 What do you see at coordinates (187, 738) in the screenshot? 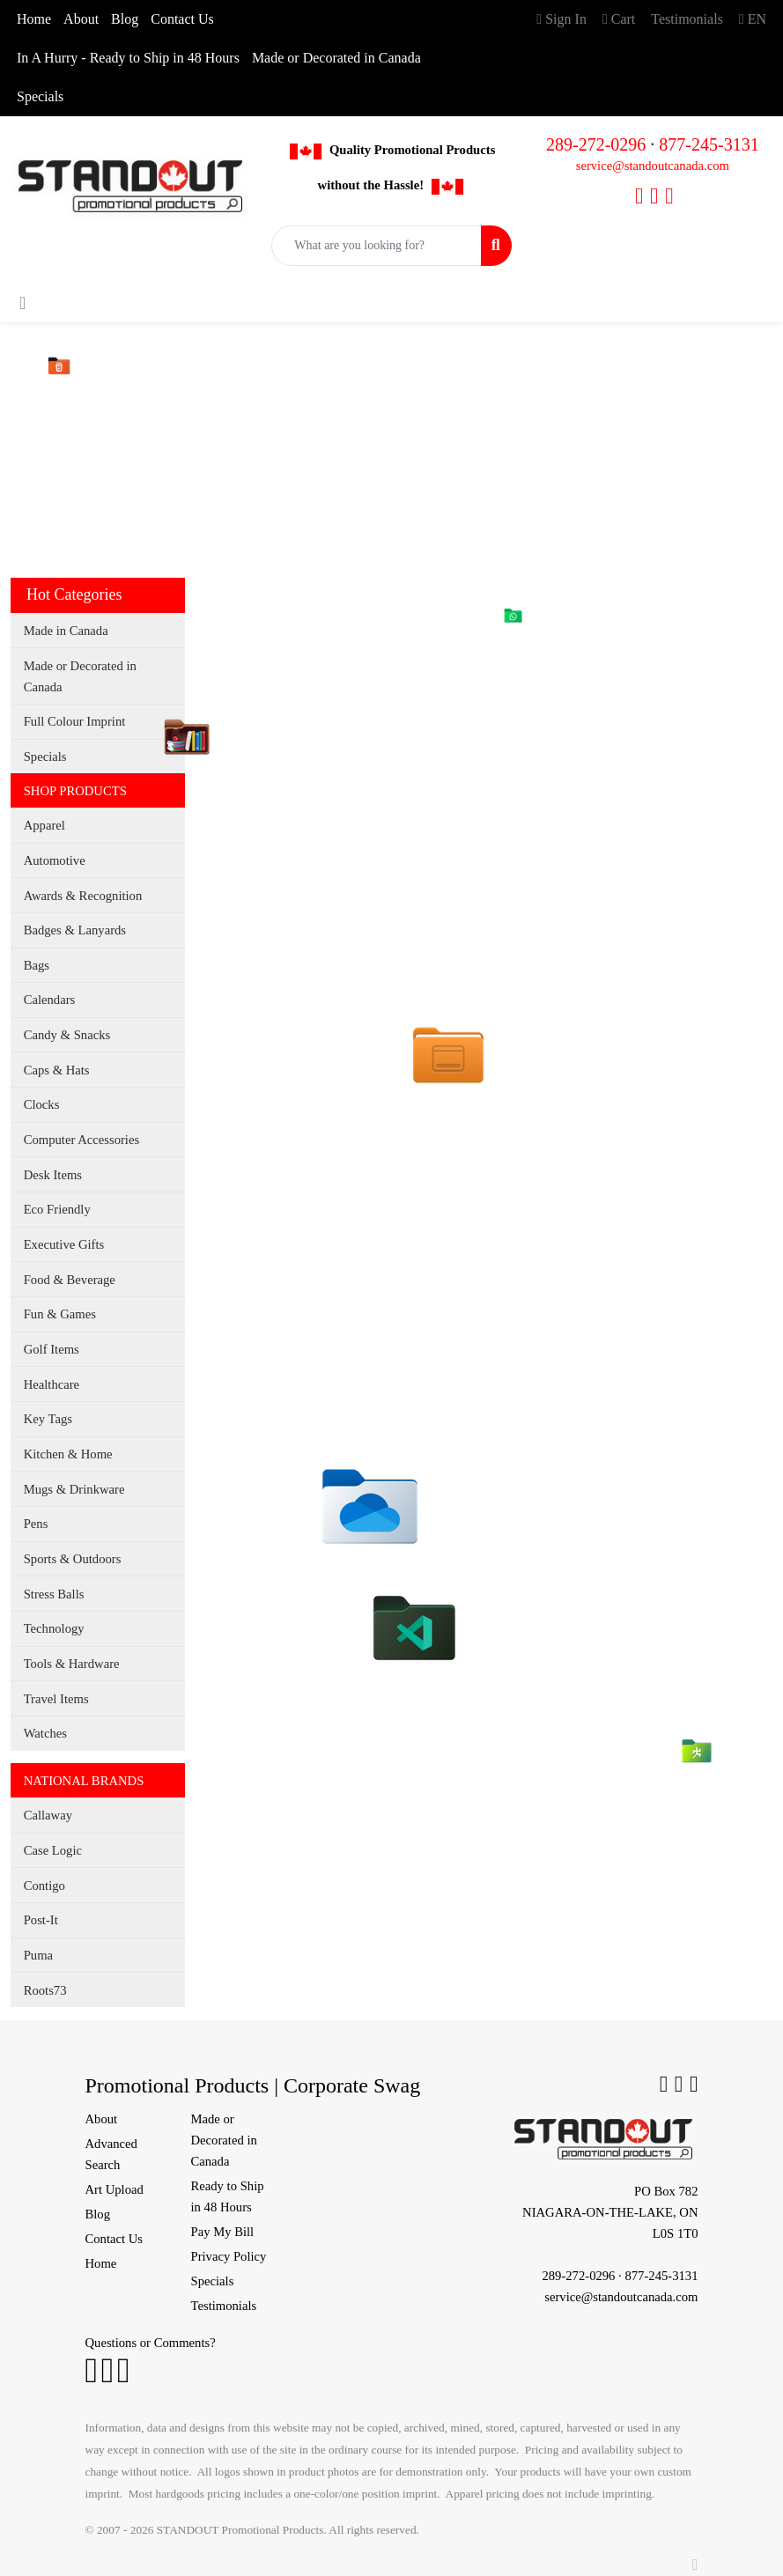
I see `open your books or ebooks library folder` at bounding box center [187, 738].